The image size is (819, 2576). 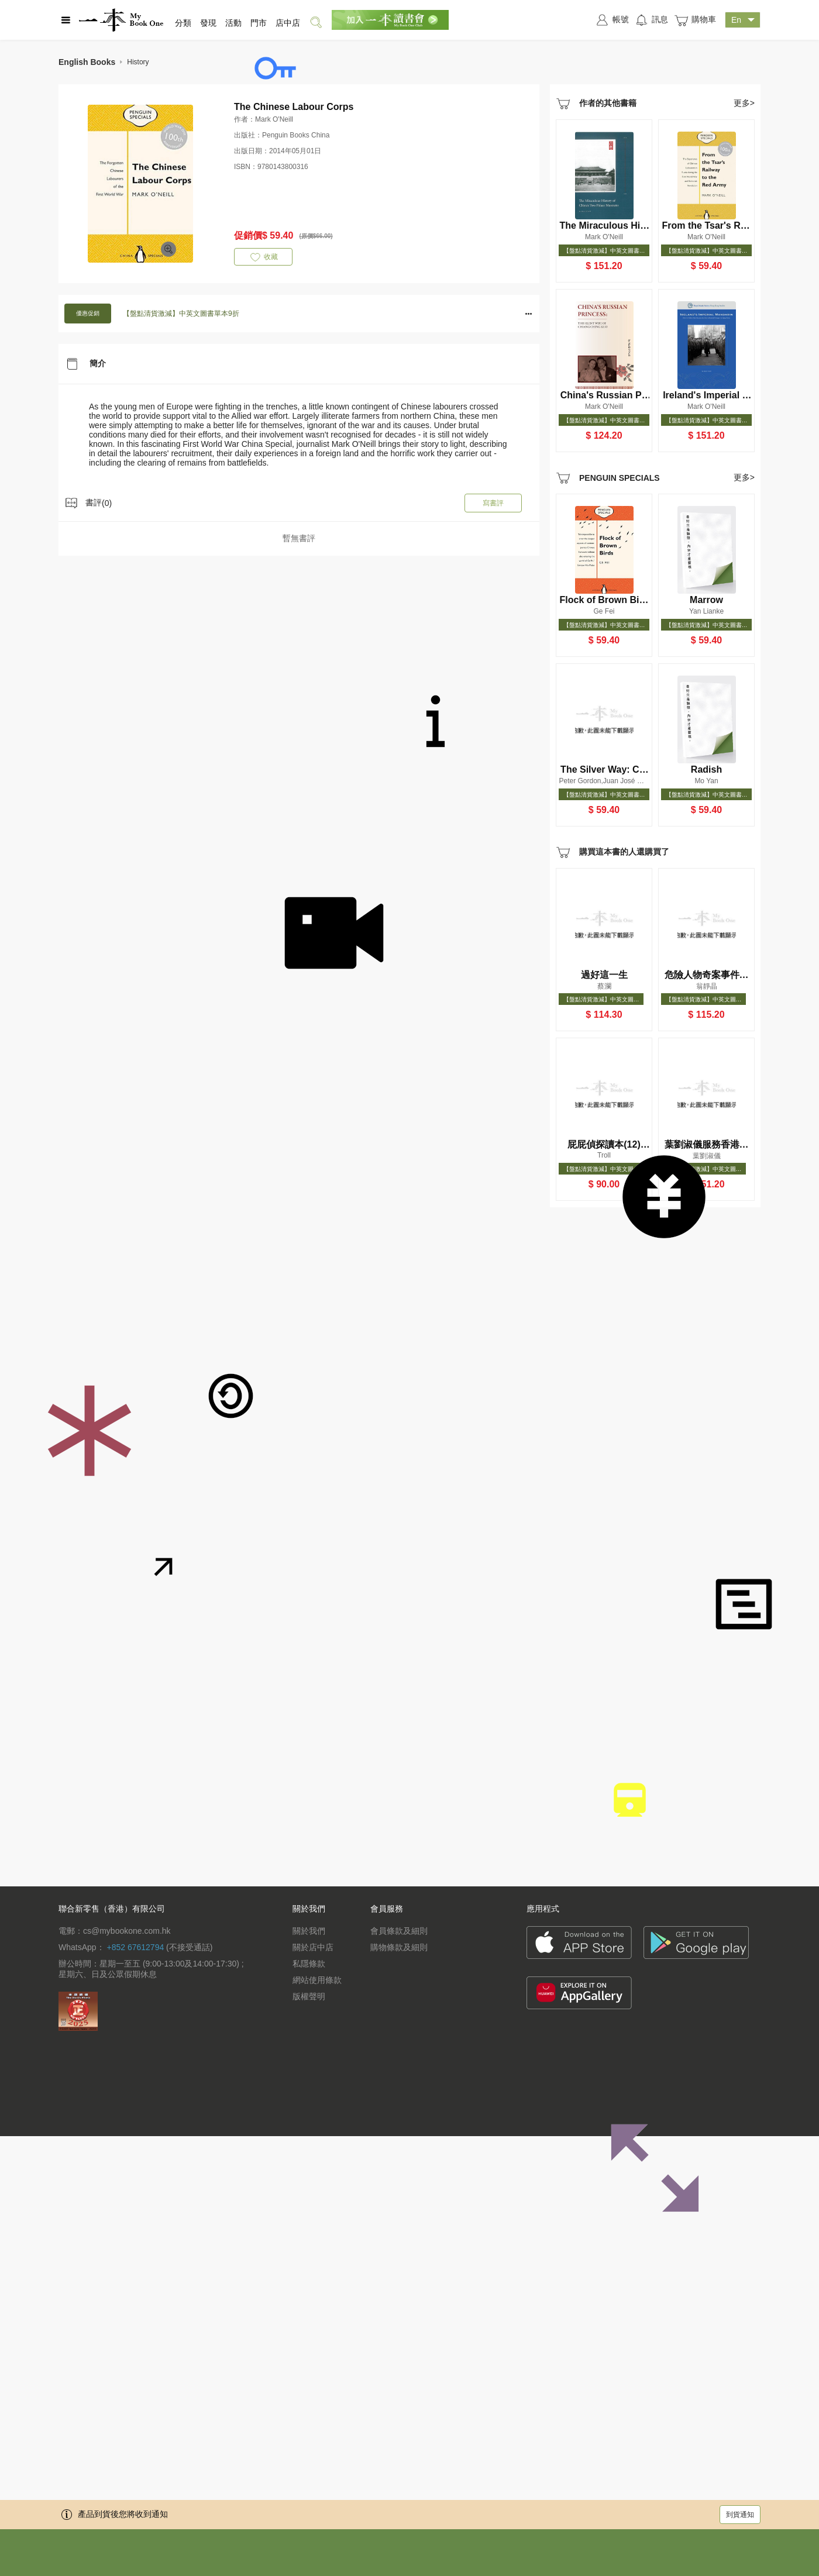 What do you see at coordinates (435, 722) in the screenshot?
I see `view more information about this item` at bounding box center [435, 722].